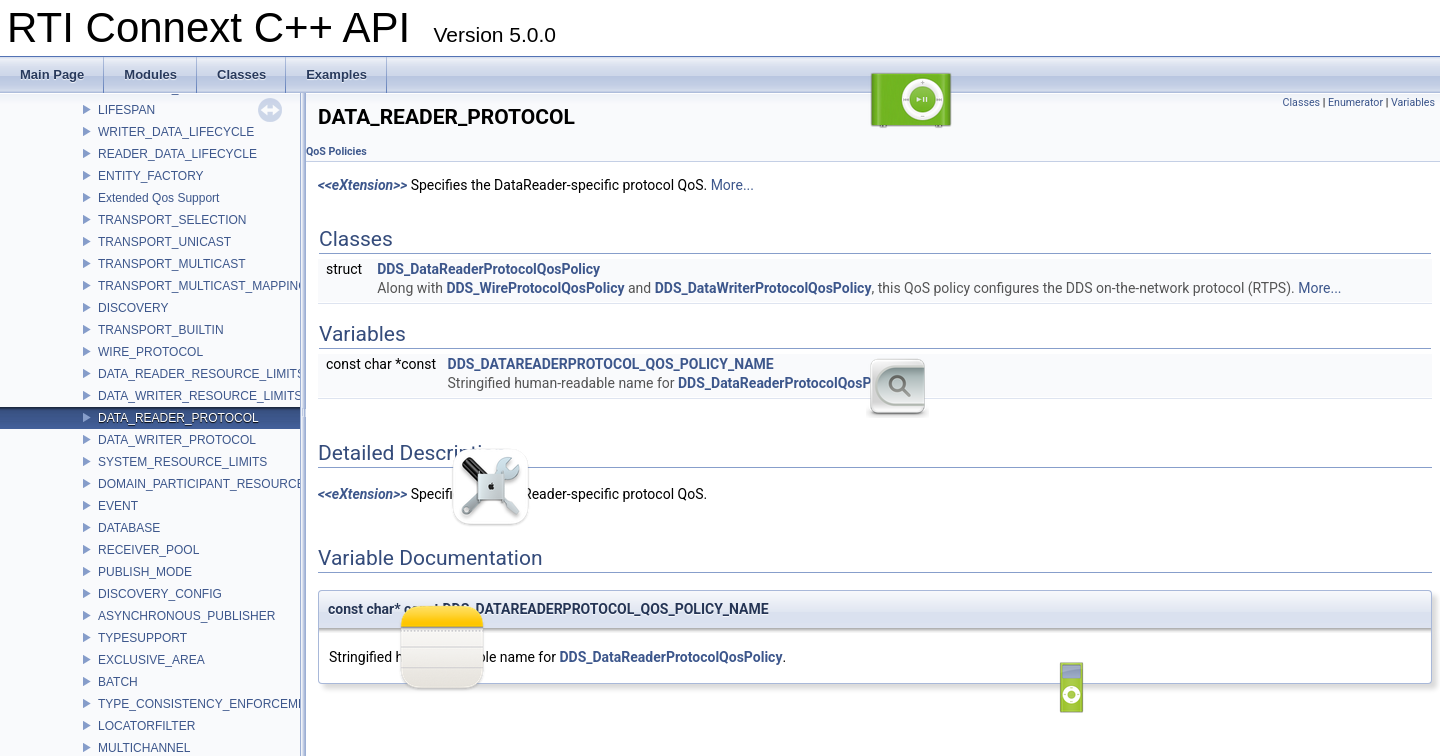  Describe the element at coordinates (911, 85) in the screenshot. I see `iPod shuffle device indicator` at that location.